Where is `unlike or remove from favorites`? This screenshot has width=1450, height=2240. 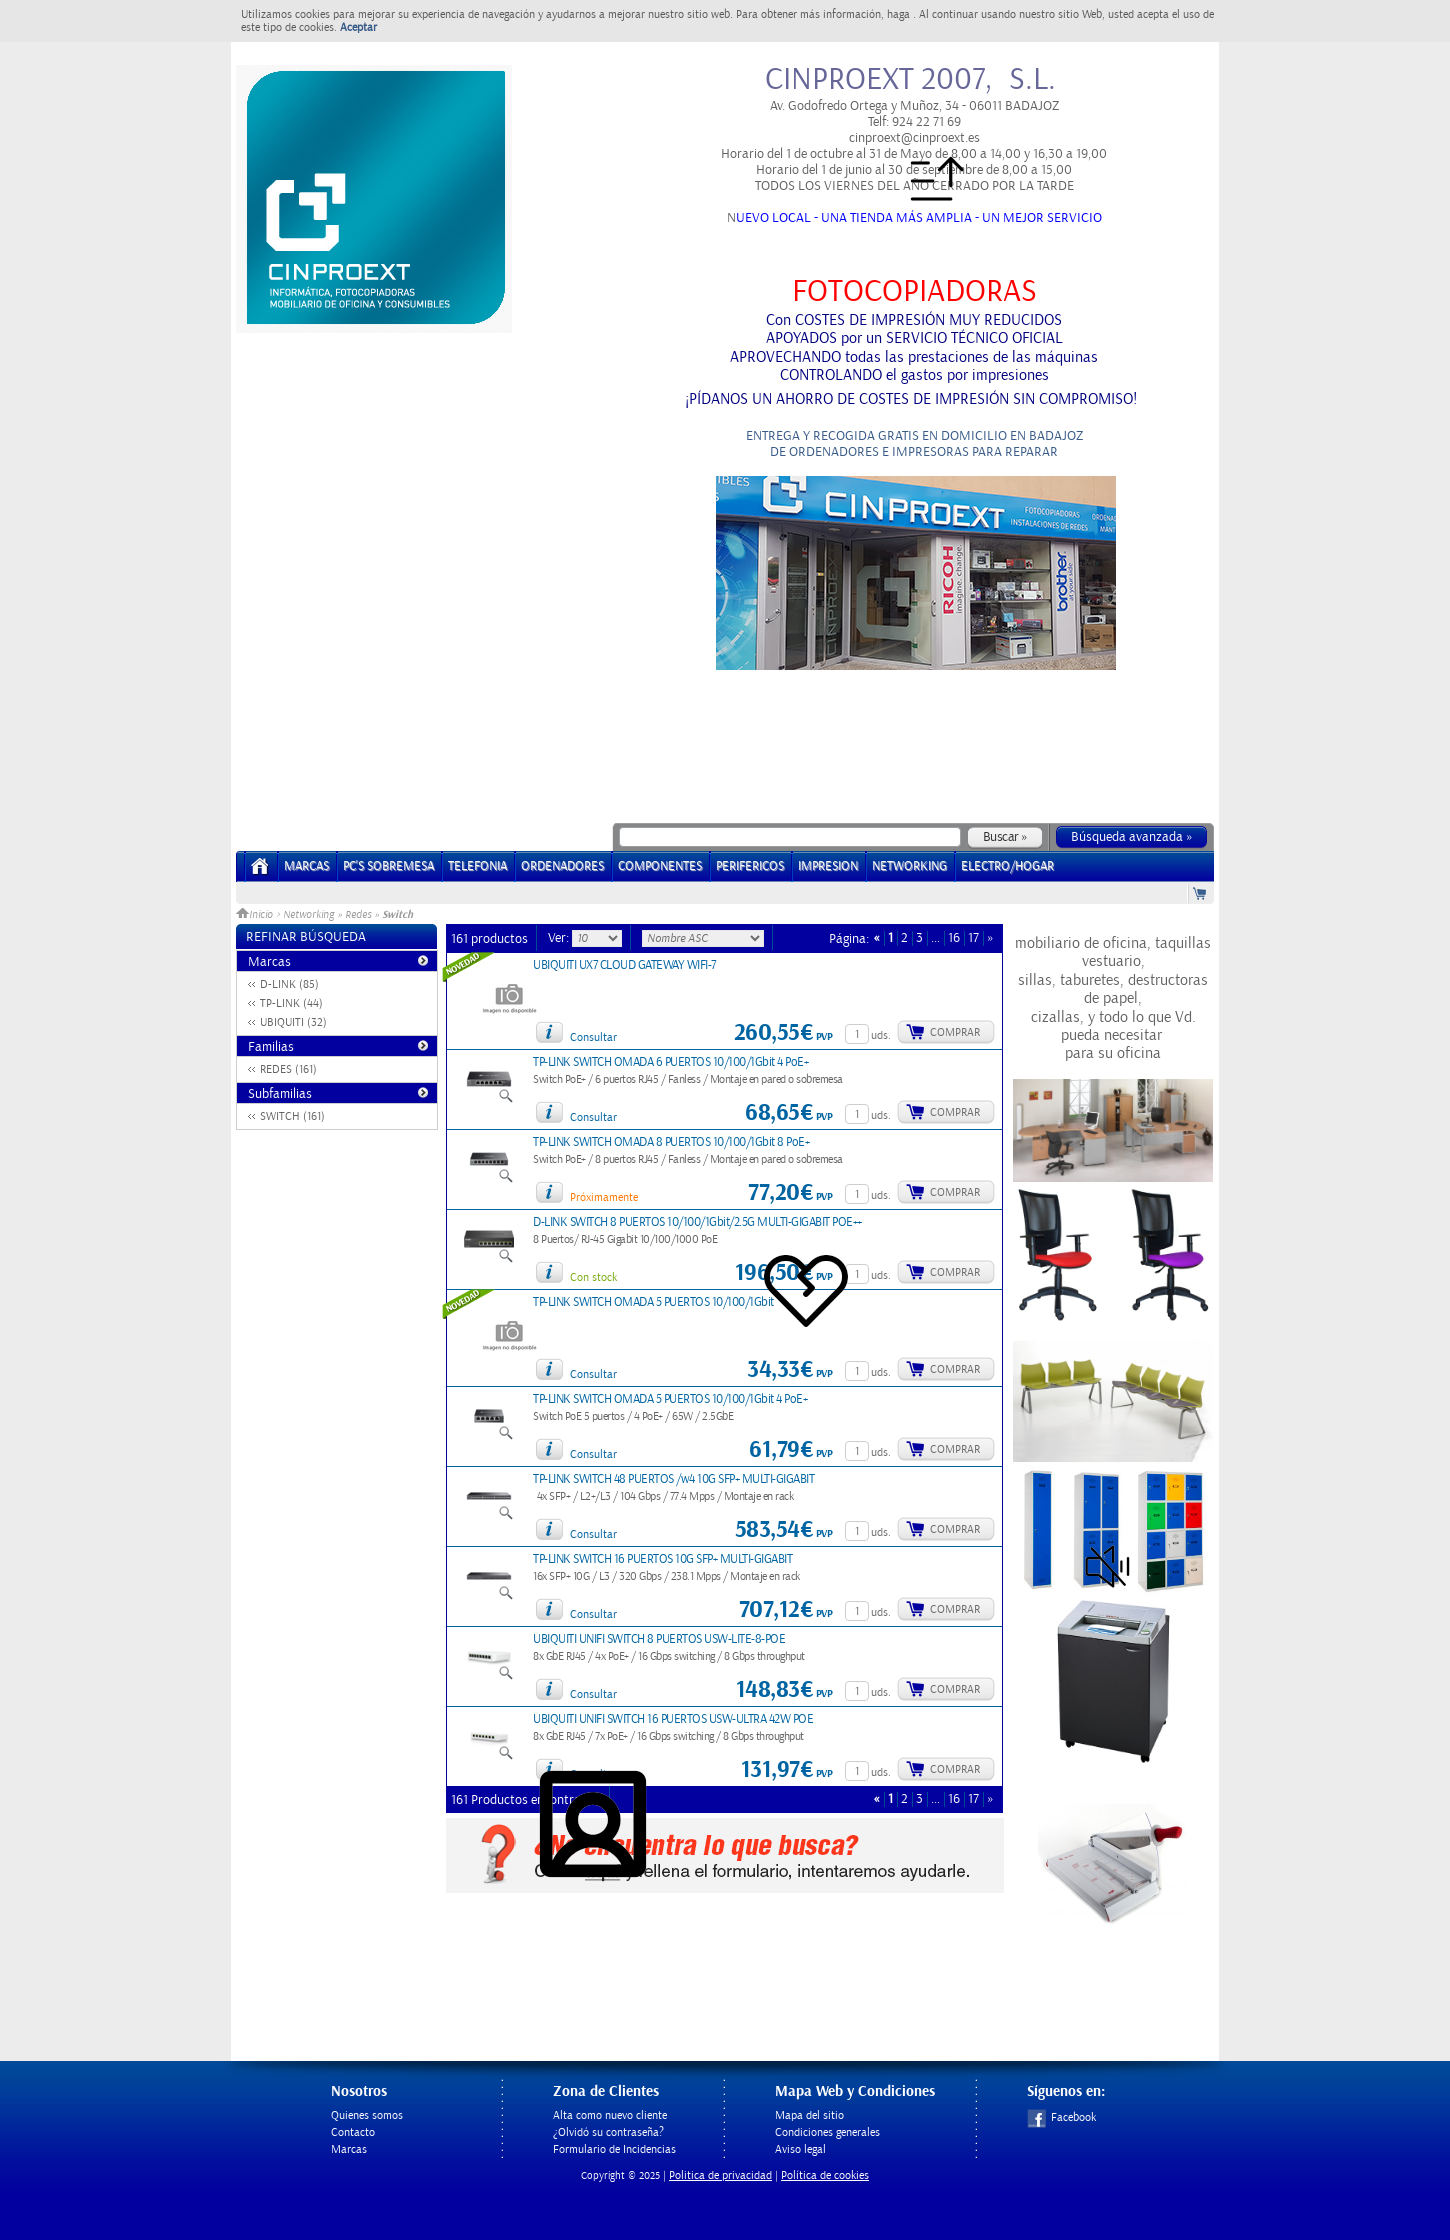 unlike or remove from favorites is located at coordinates (806, 1288).